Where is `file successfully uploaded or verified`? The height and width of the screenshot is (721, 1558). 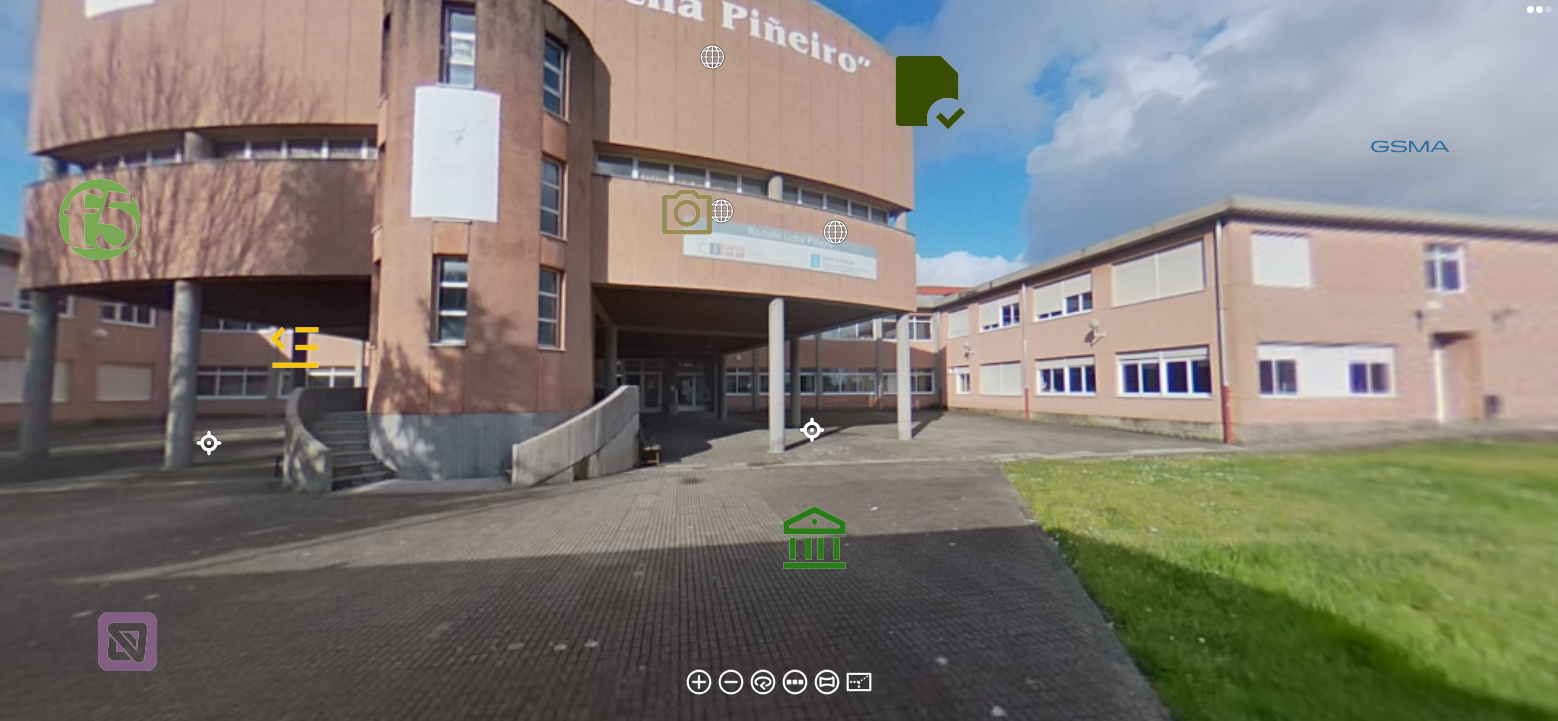
file successfully uploaded or verified is located at coordinates (927, 91).